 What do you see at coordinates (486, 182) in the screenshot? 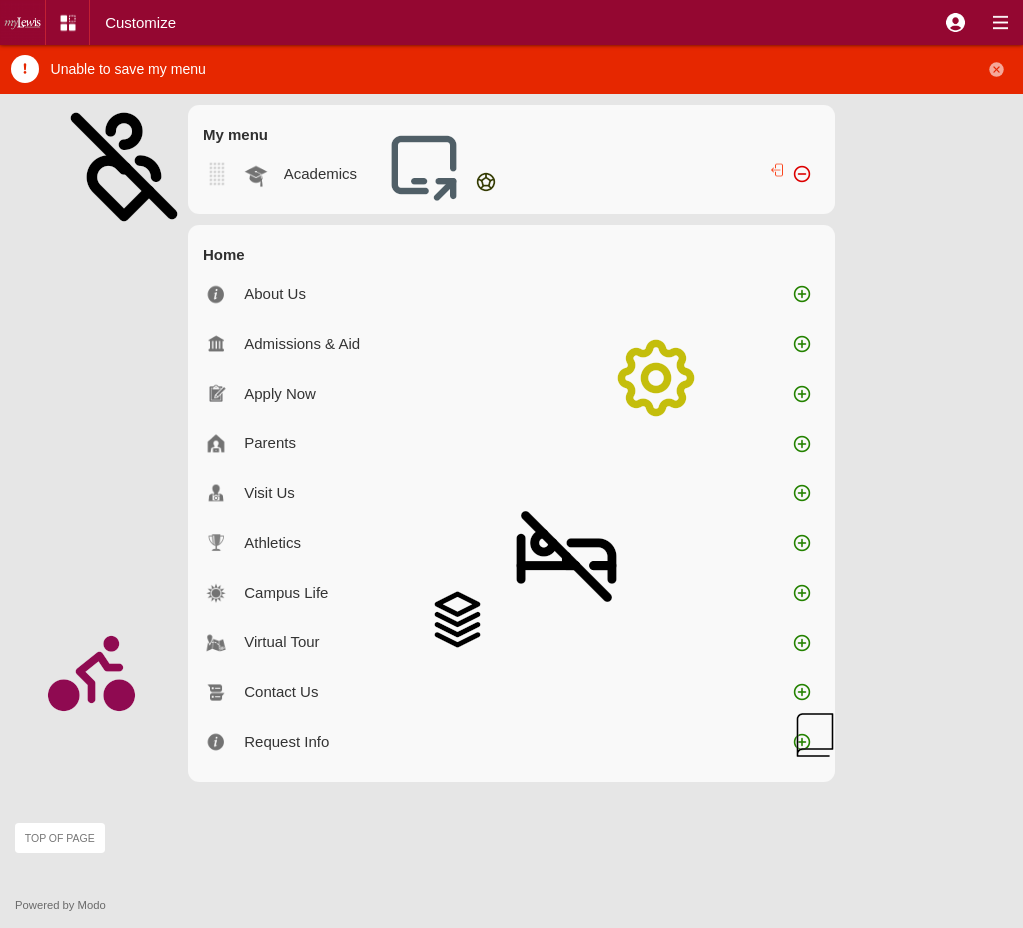
I see `access football or soccer content` at bounding box center [486, 182].